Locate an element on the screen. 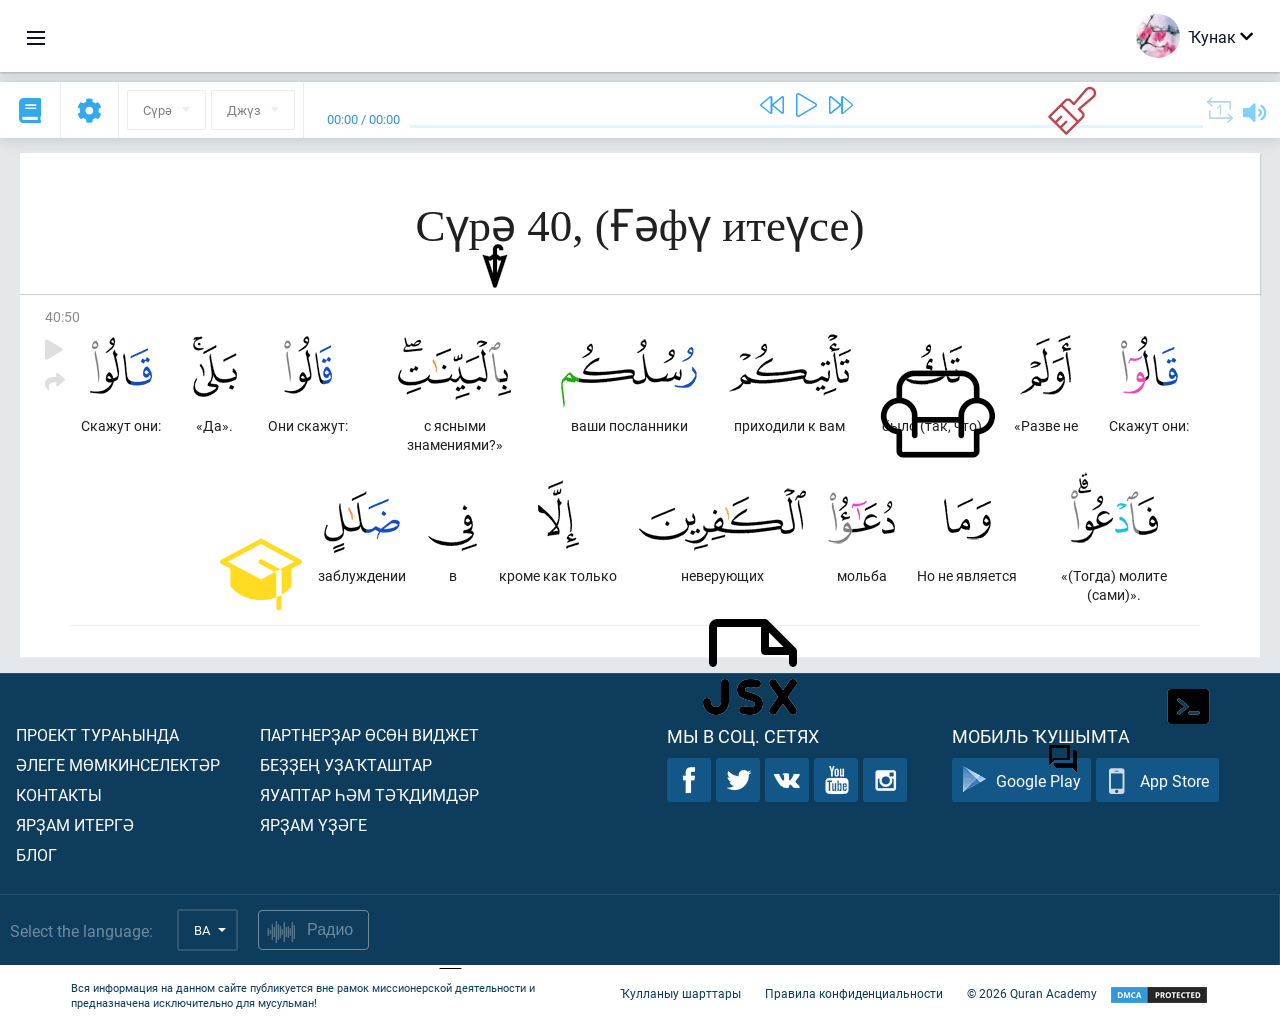 The width and height of the screenshot is (1280, 1025). open command line terminal is located at coordinates (1188, 706).